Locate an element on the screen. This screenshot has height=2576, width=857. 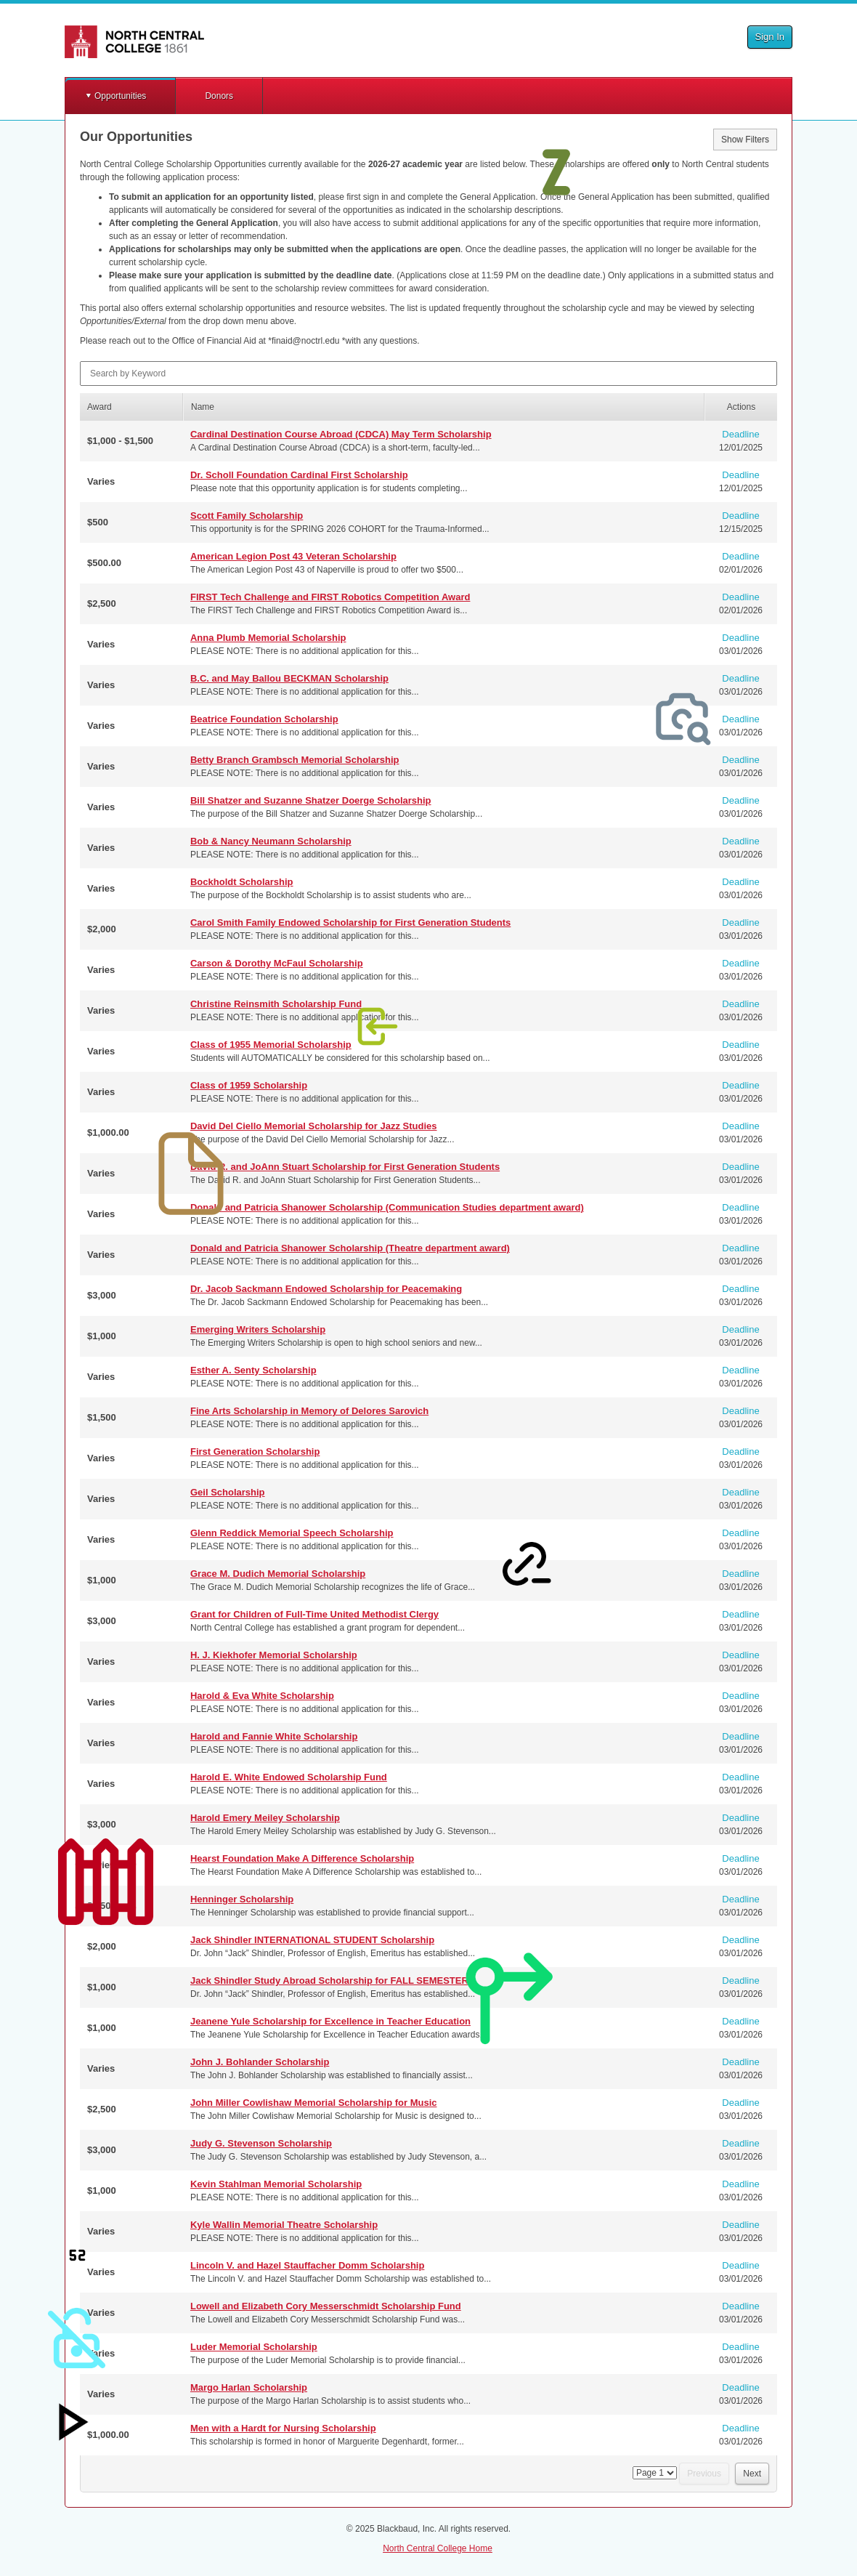
take the right exit at the roundabout is located at coordinates (504, 2000).